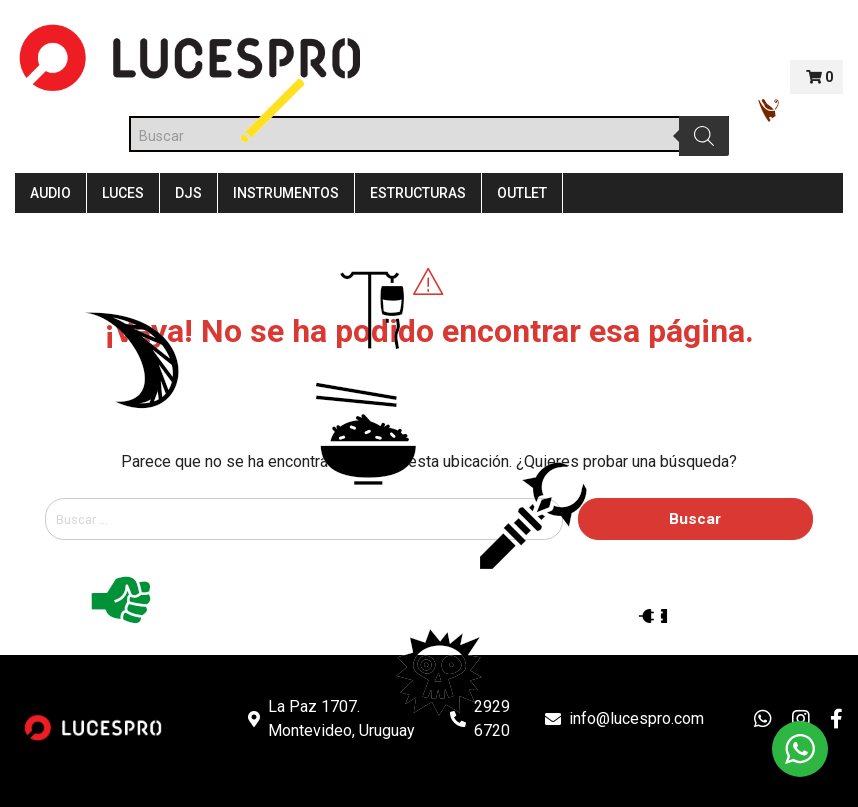 This screenshot has height=807, width=858. What do you see at coordinates (376, 307) in the screenshot?
I see `access medical or health-related features` at bounding box center [376, 307].